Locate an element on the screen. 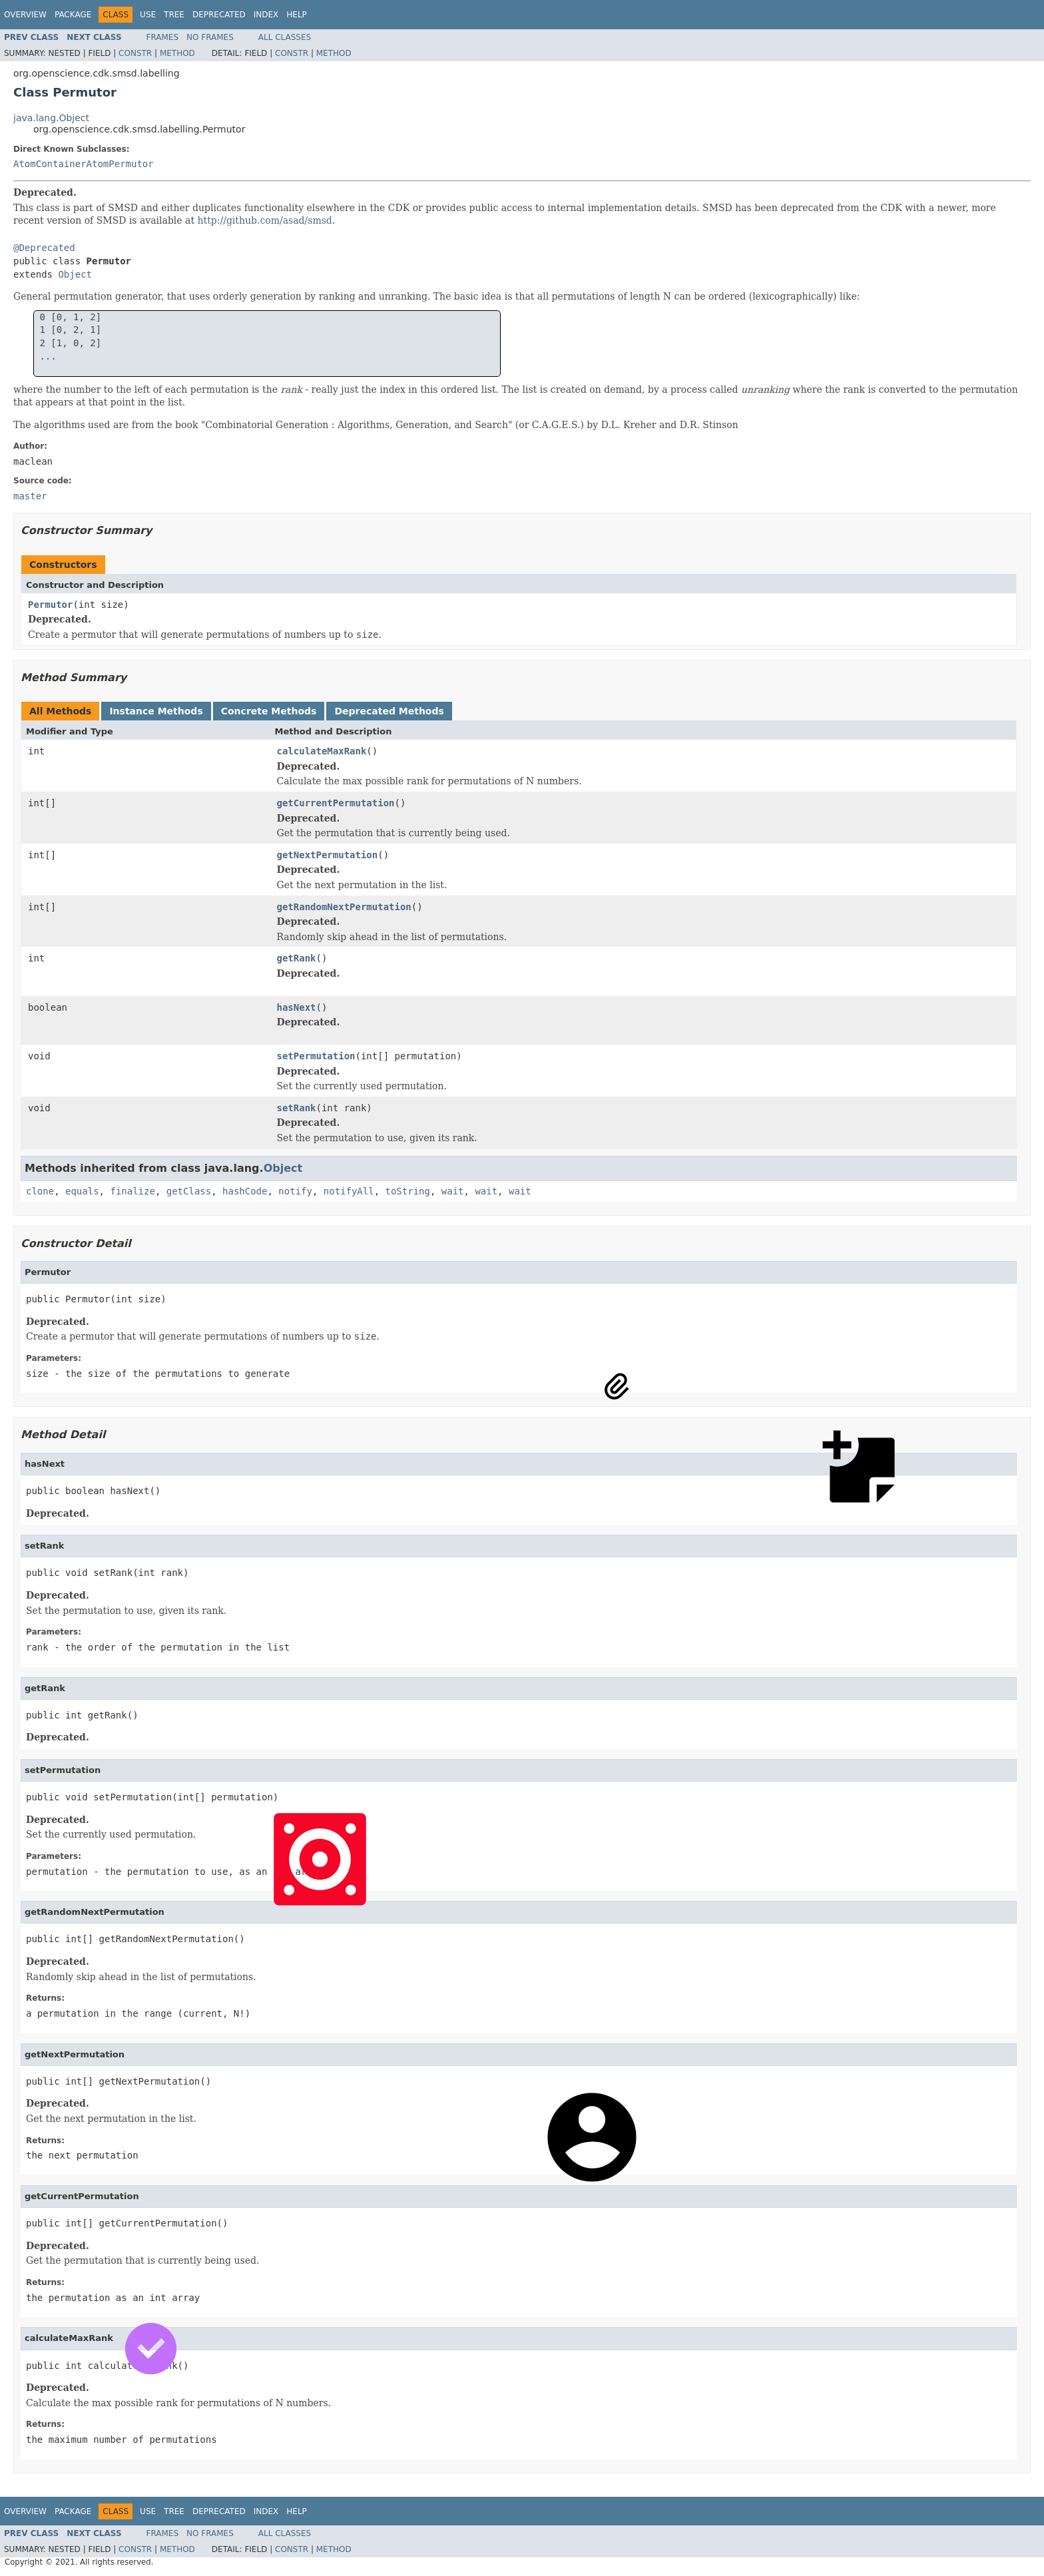 This screenshot has height=2576, width=1044. access your account or profile settings is located at coordinates (592, 2137).